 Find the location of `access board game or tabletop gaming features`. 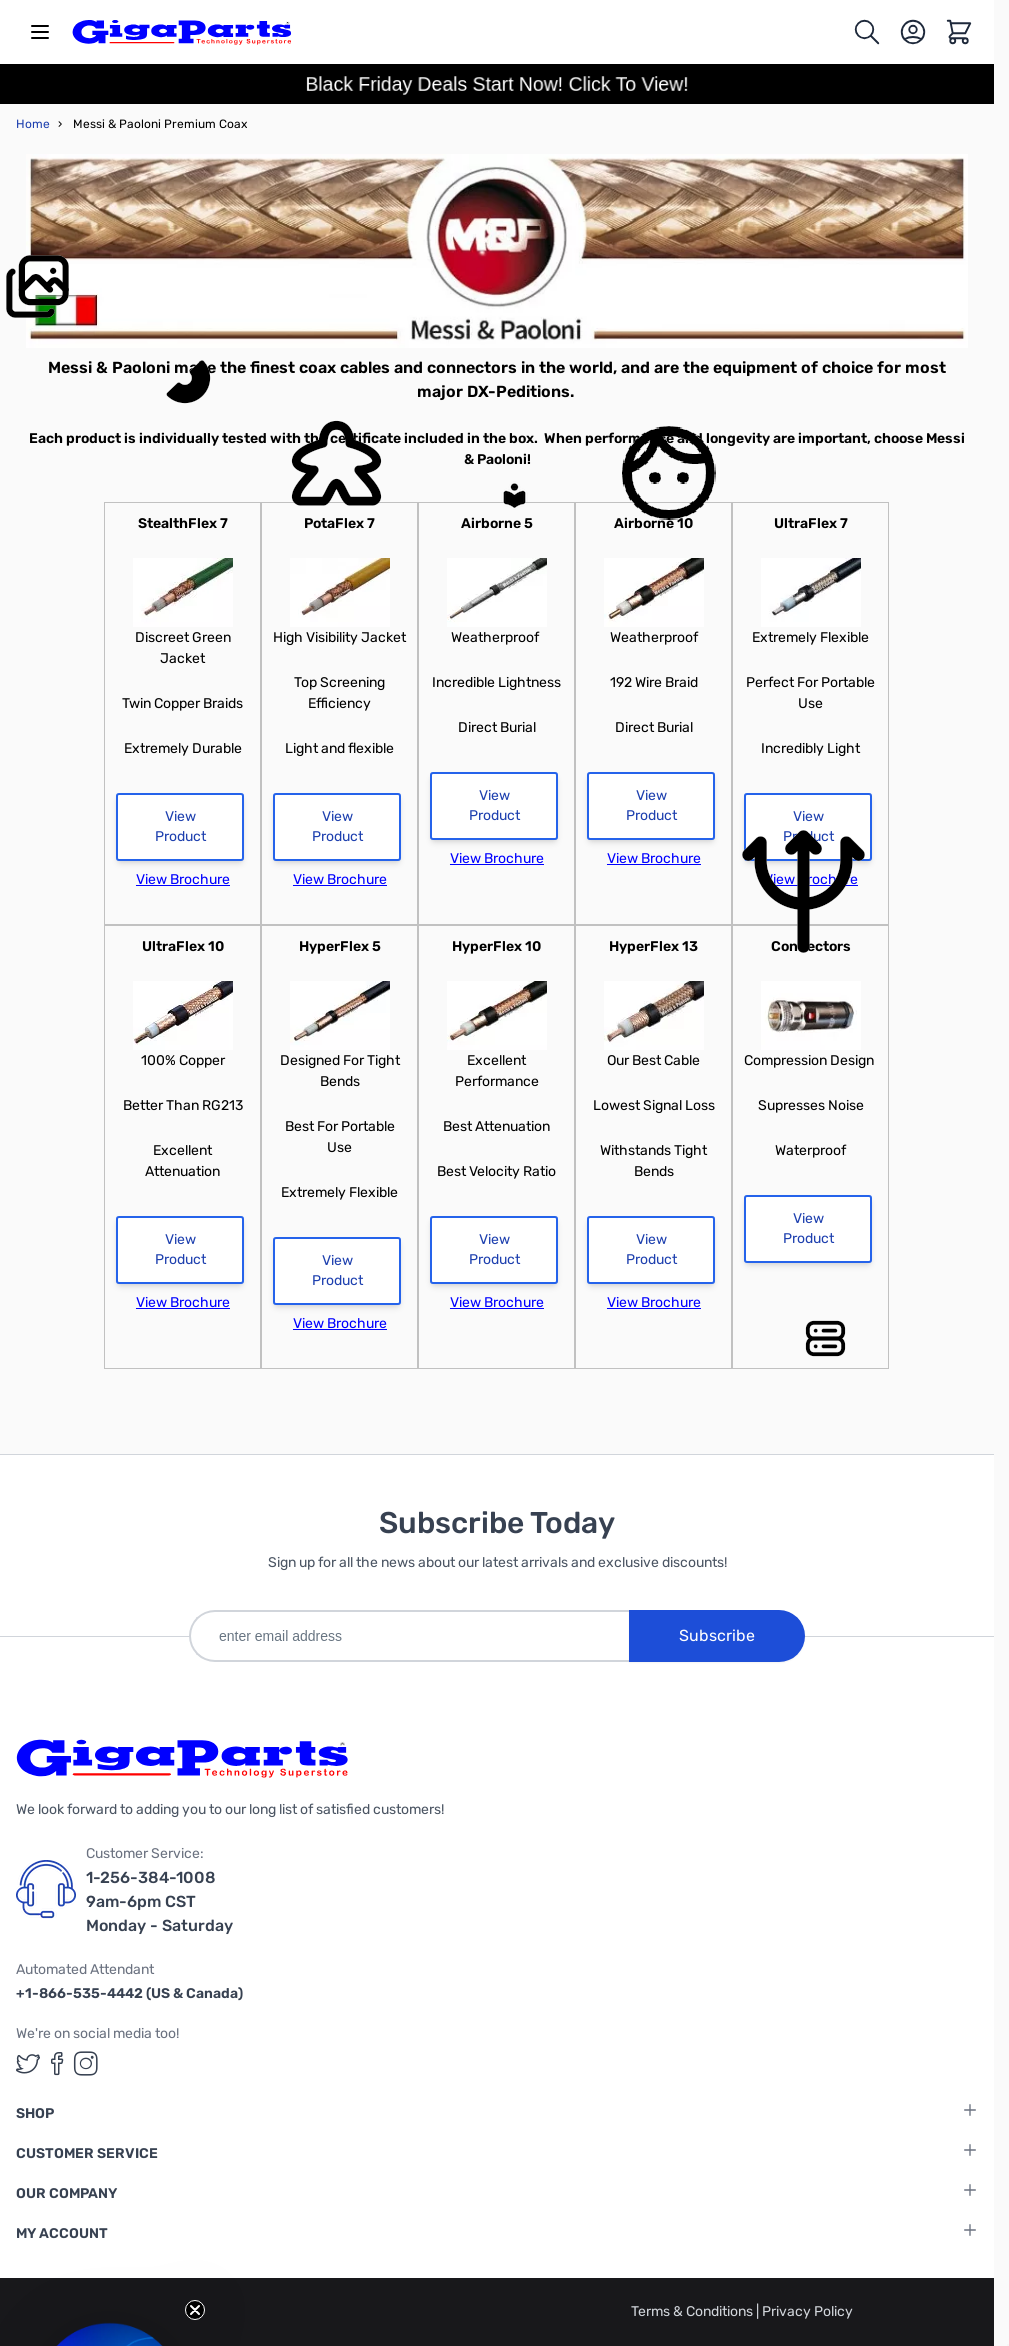

access board game or tabletop gaming features is located at coordinates (336, 465).